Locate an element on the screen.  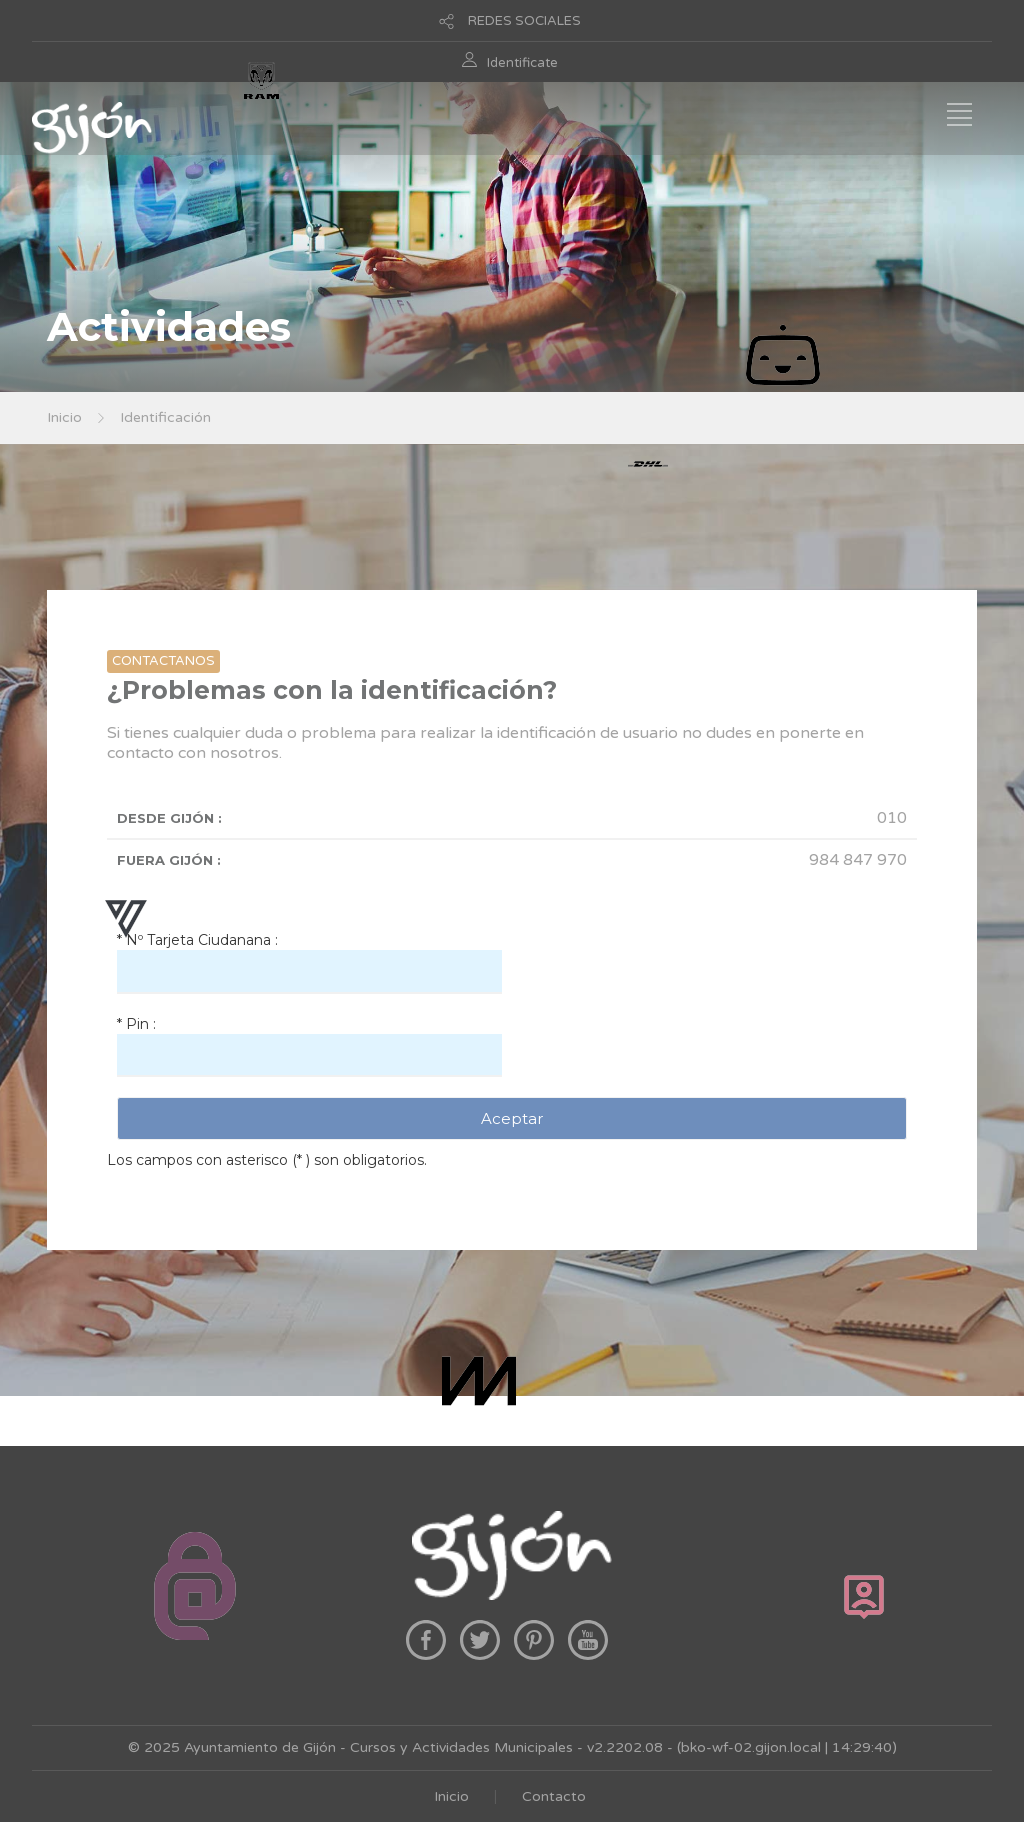
DHL shipping and logistics company logo is located at coordinates (648, 464).